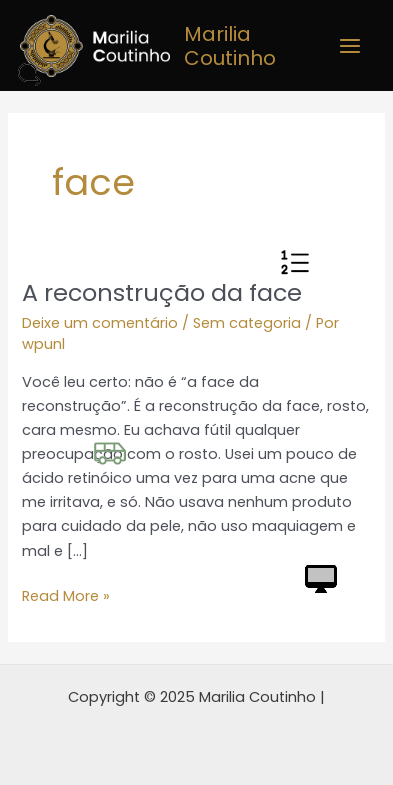 This screenshot has width=393, height=785. What do you see at coordinates (296, 262) in the screenshot?
I see `create a numbered list` at bounding box center [296, 262].